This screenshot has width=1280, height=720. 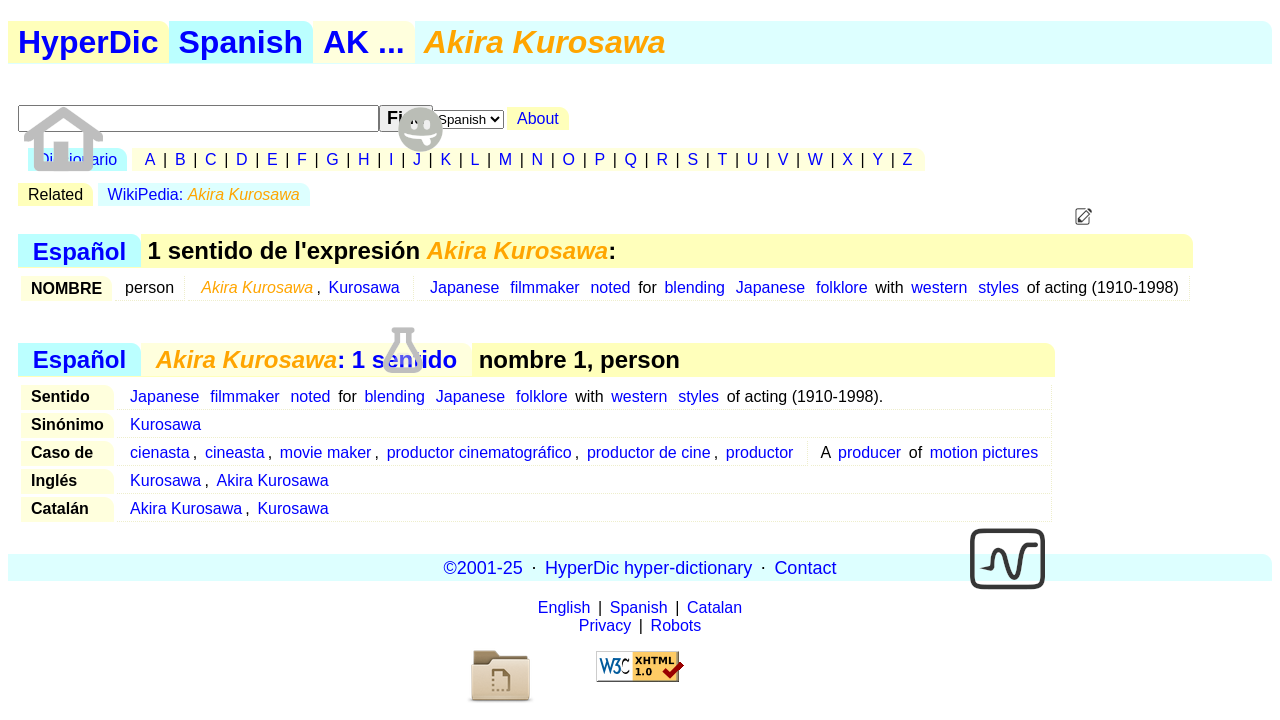 I want to click on open text editor application, so click(x=1082, y=216).